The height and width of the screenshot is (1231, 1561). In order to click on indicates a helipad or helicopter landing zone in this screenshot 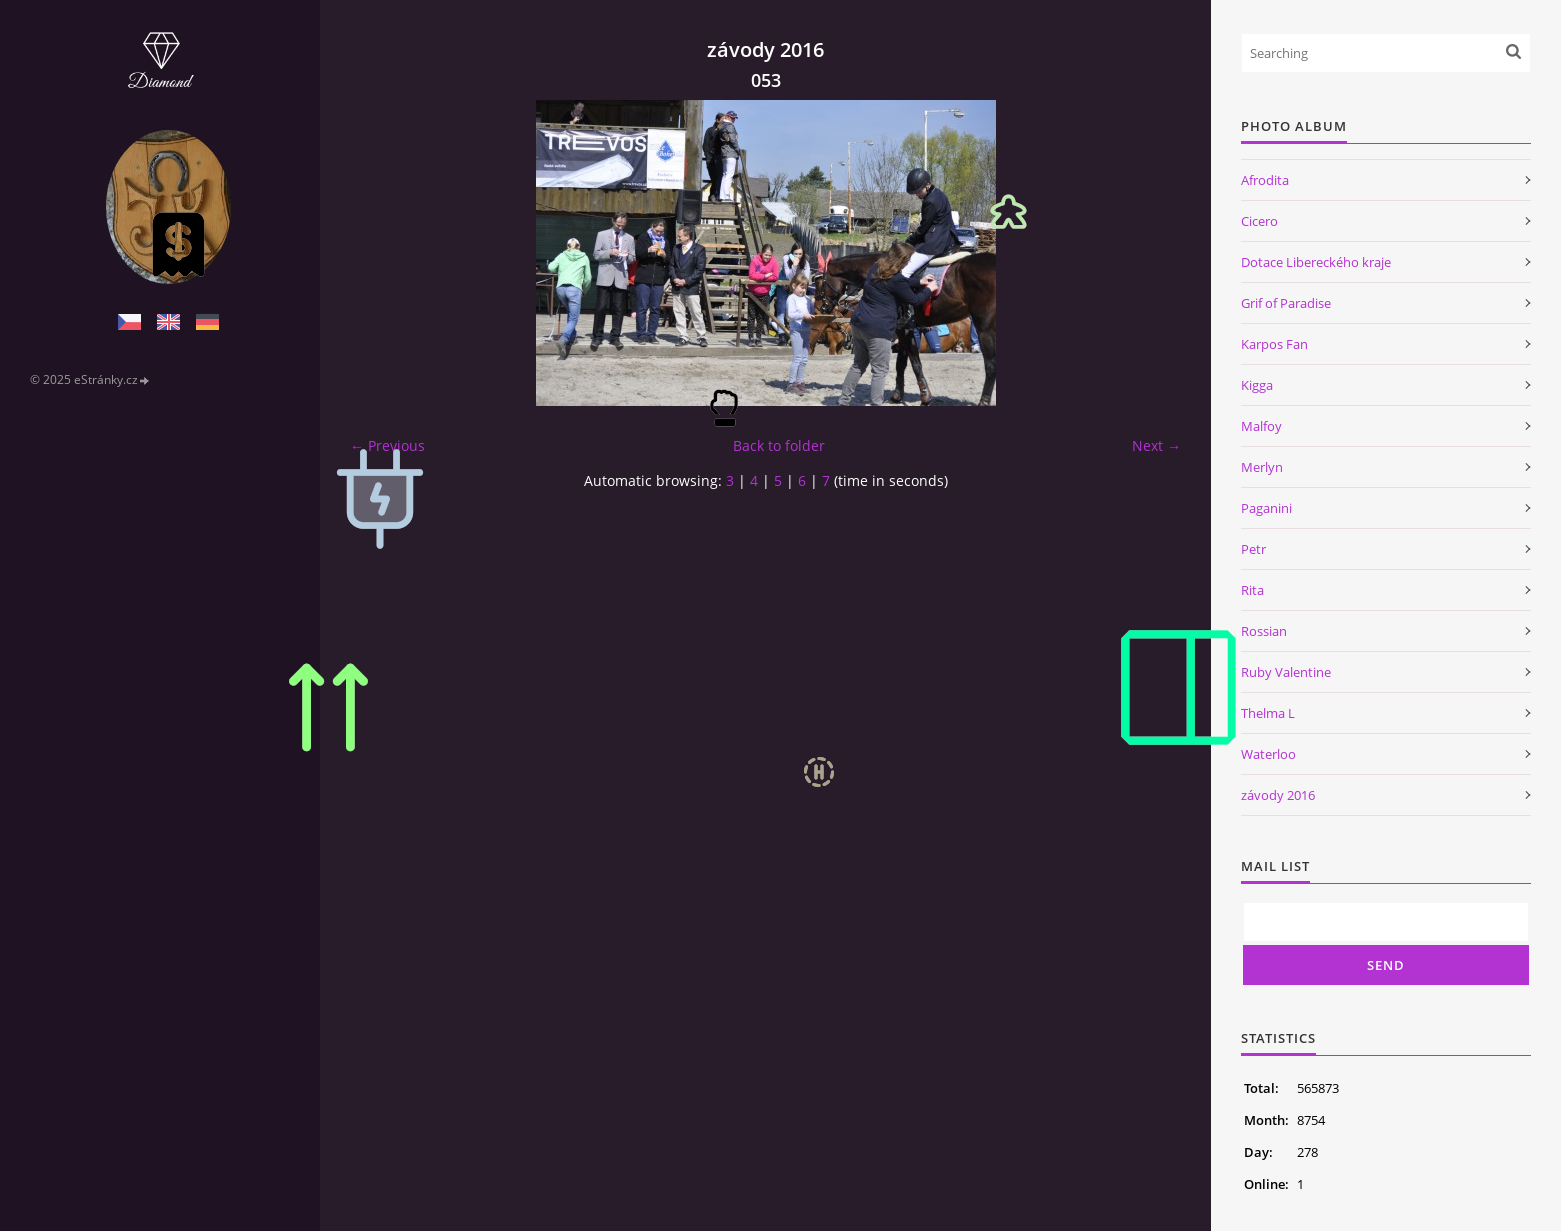, I will do `click(819, 772)`.